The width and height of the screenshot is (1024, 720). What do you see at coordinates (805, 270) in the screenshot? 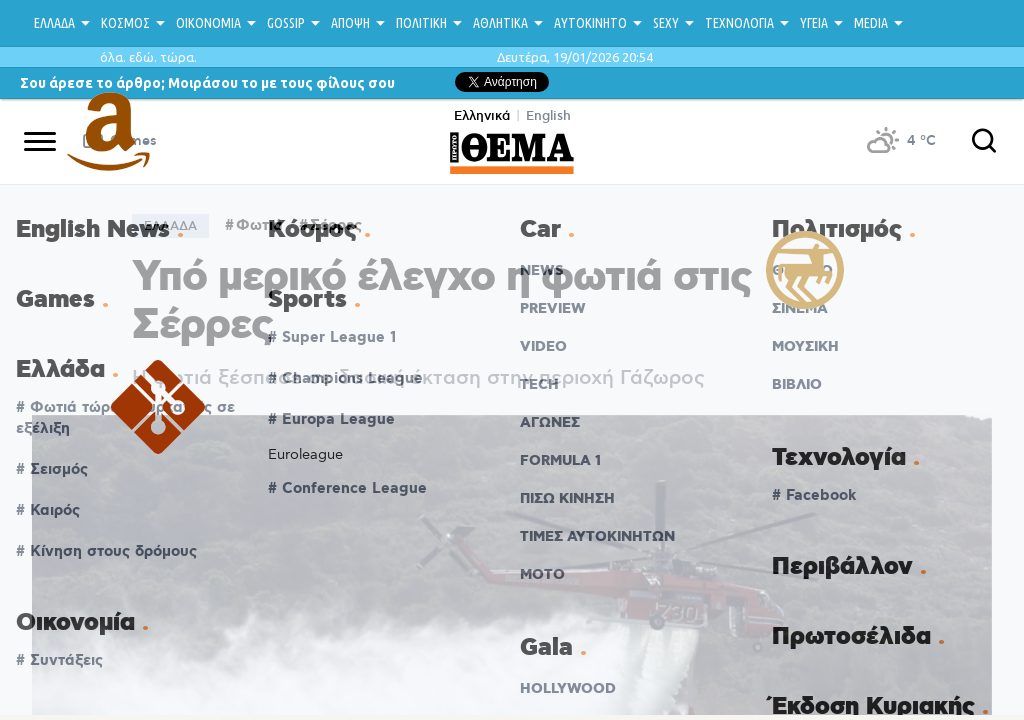
I see `visit the Rossmann website or app` at bounding box center [805, 270].